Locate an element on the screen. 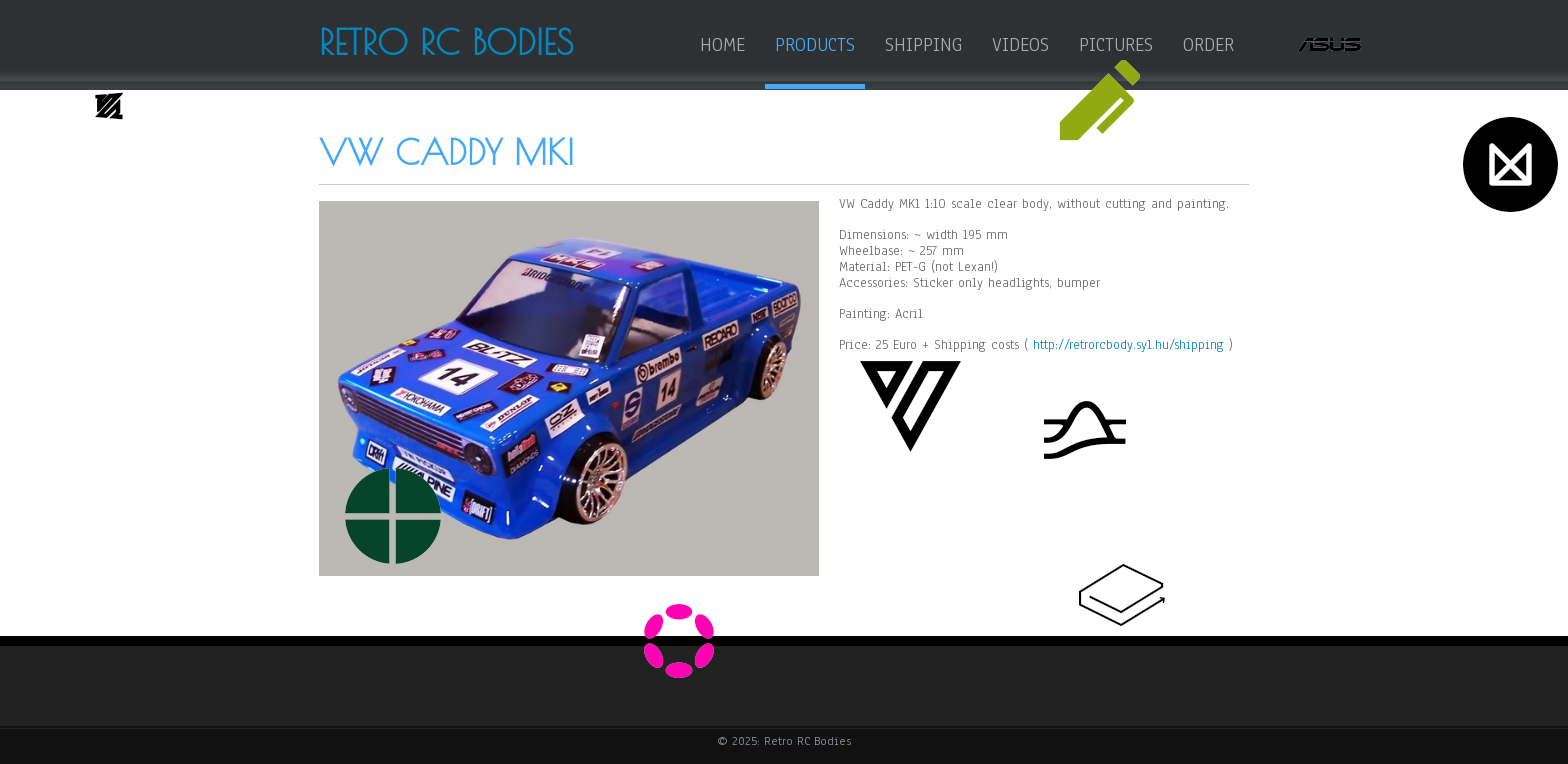 The height and width of the screenshot is (764, 1568). polkadot cryptocurrency or blockchain platform logo is located at coordinates (679, 641).